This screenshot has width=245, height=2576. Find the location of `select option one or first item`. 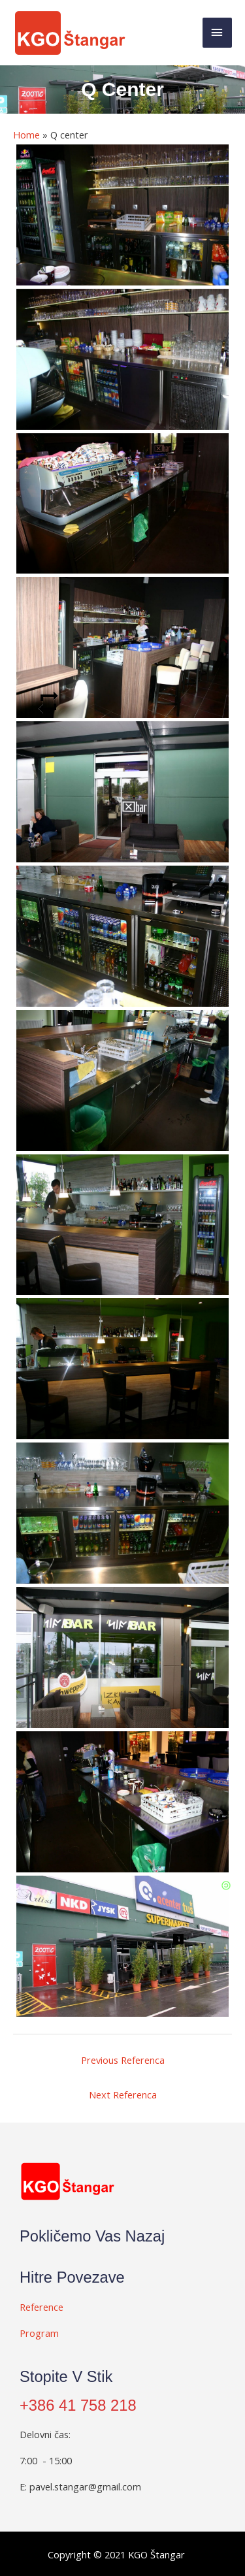

select option one or first item is located at coordinates (178, 1939).